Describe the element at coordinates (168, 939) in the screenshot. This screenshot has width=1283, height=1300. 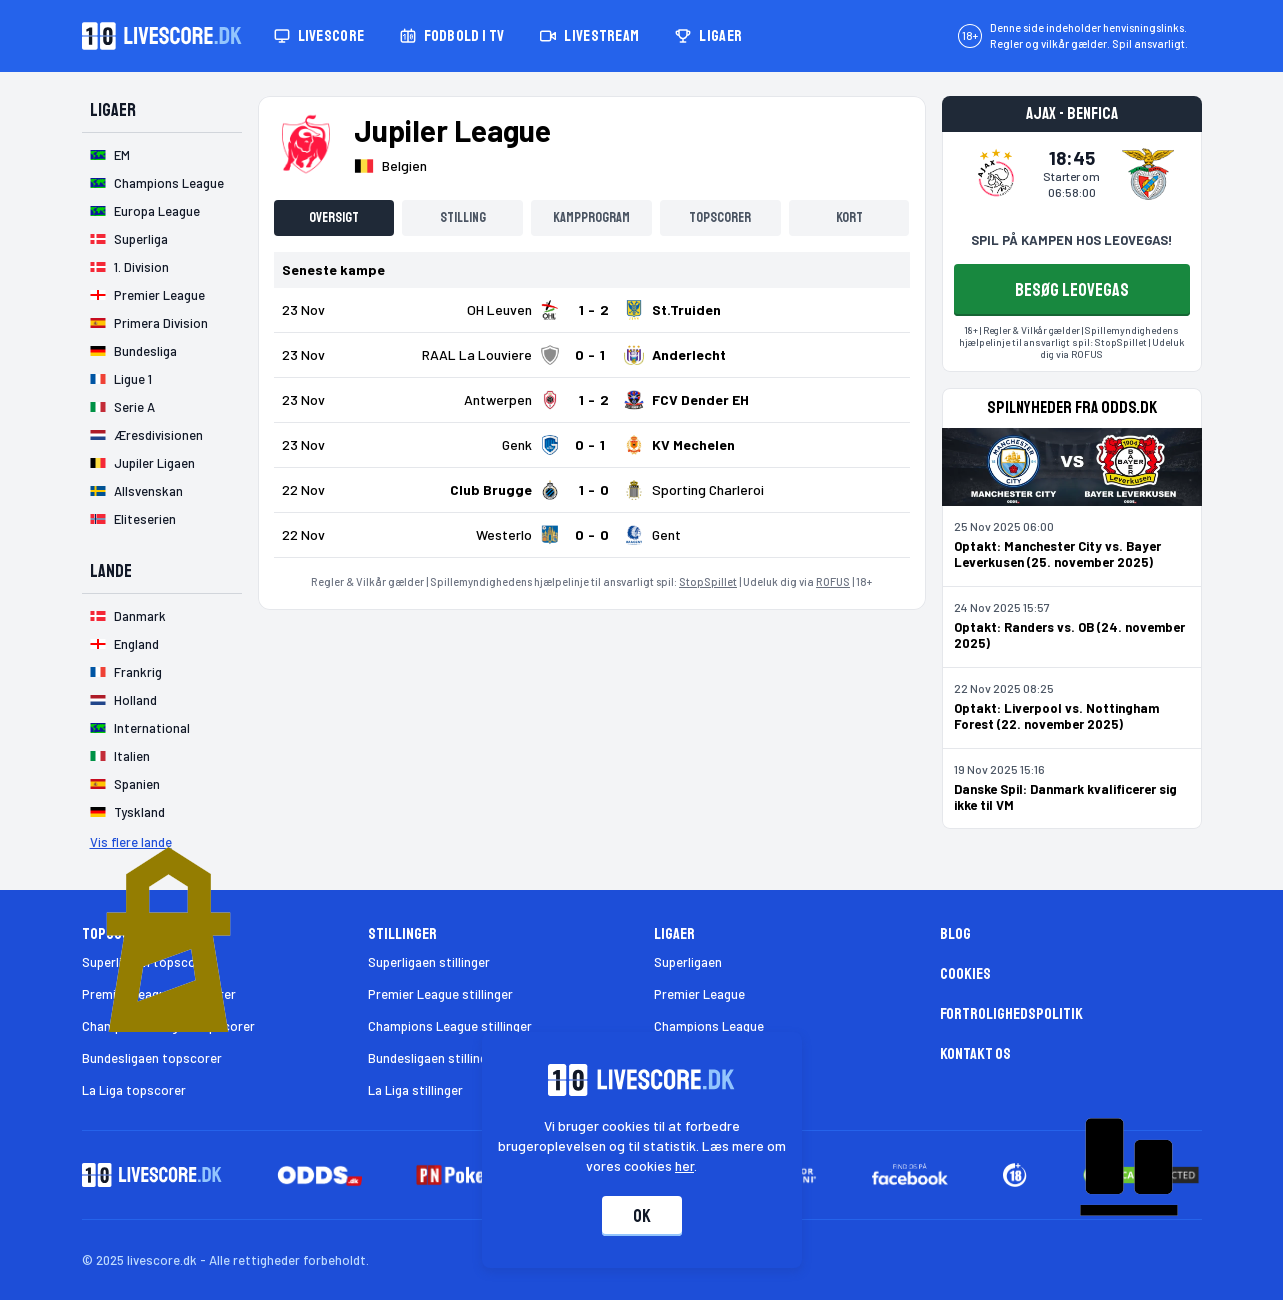
I see `Google Lighthouse performance testing tool` at that location.